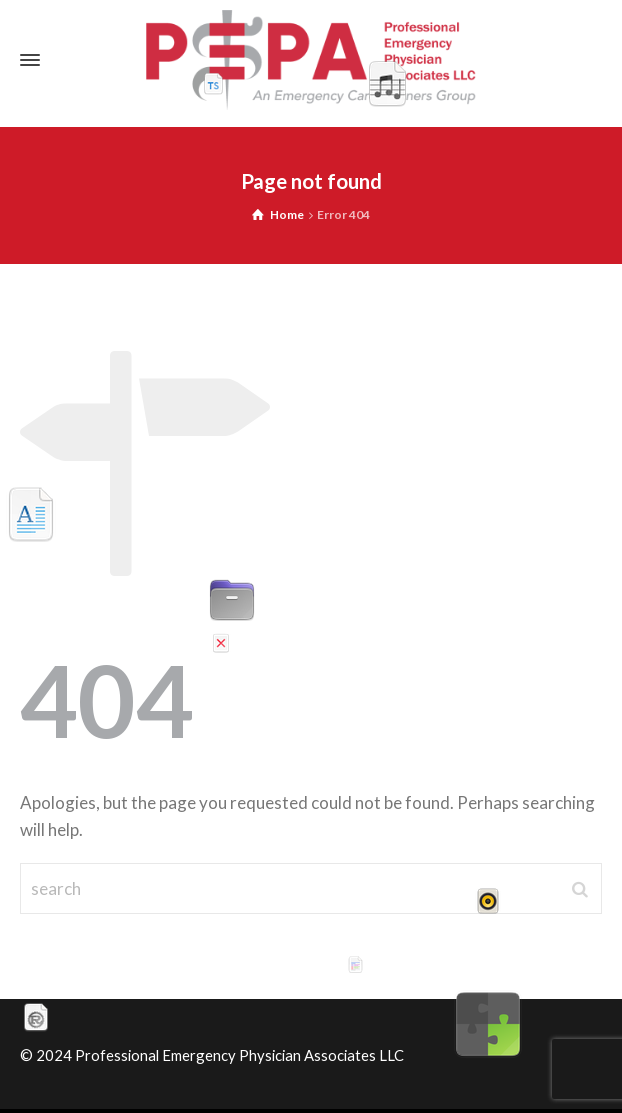 This screenshot has width=622, height=1113. Describe the element at coordinates (221, 643) in the screenshot. I see `indicates a broken or invalid symbolic link` at that location.